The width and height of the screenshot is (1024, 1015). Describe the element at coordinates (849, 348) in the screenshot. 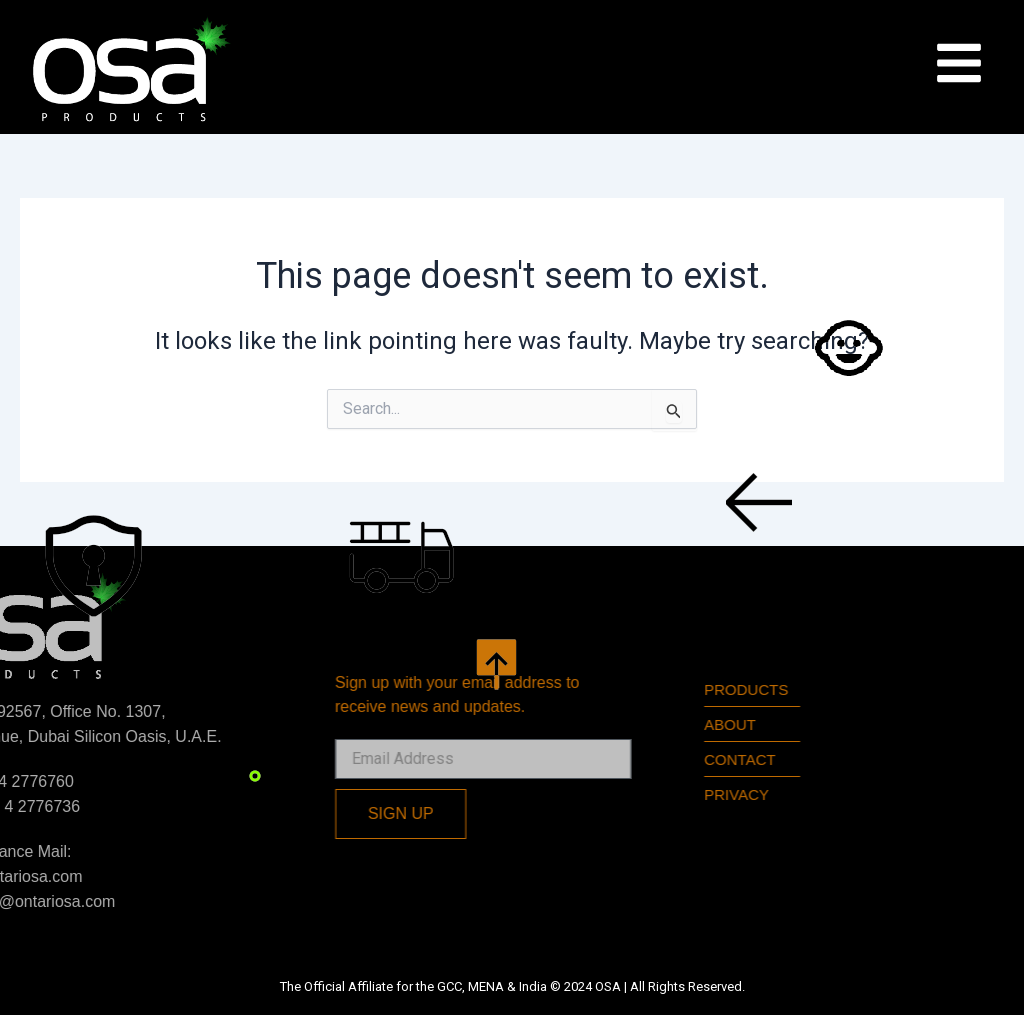

I see `access child-friendly or family mode` at that location.